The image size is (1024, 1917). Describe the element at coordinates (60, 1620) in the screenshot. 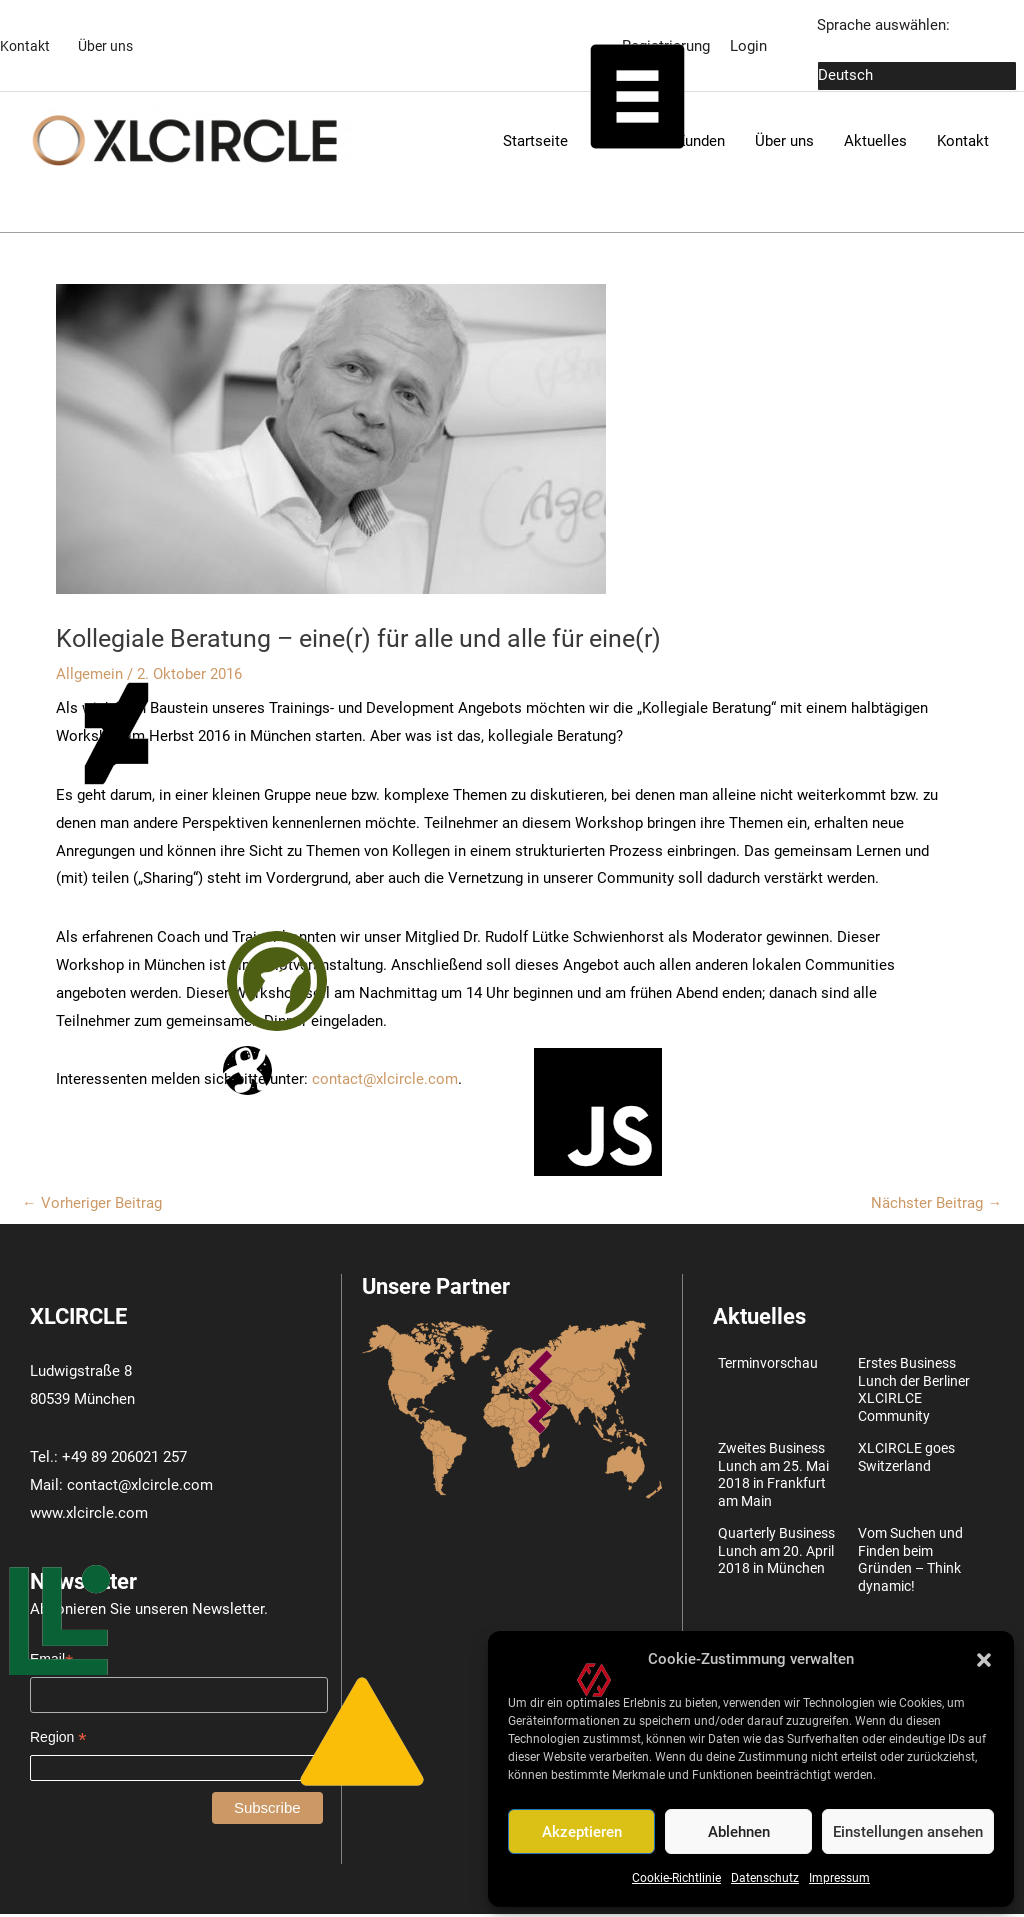

I see `linksys brand logo` at that location.